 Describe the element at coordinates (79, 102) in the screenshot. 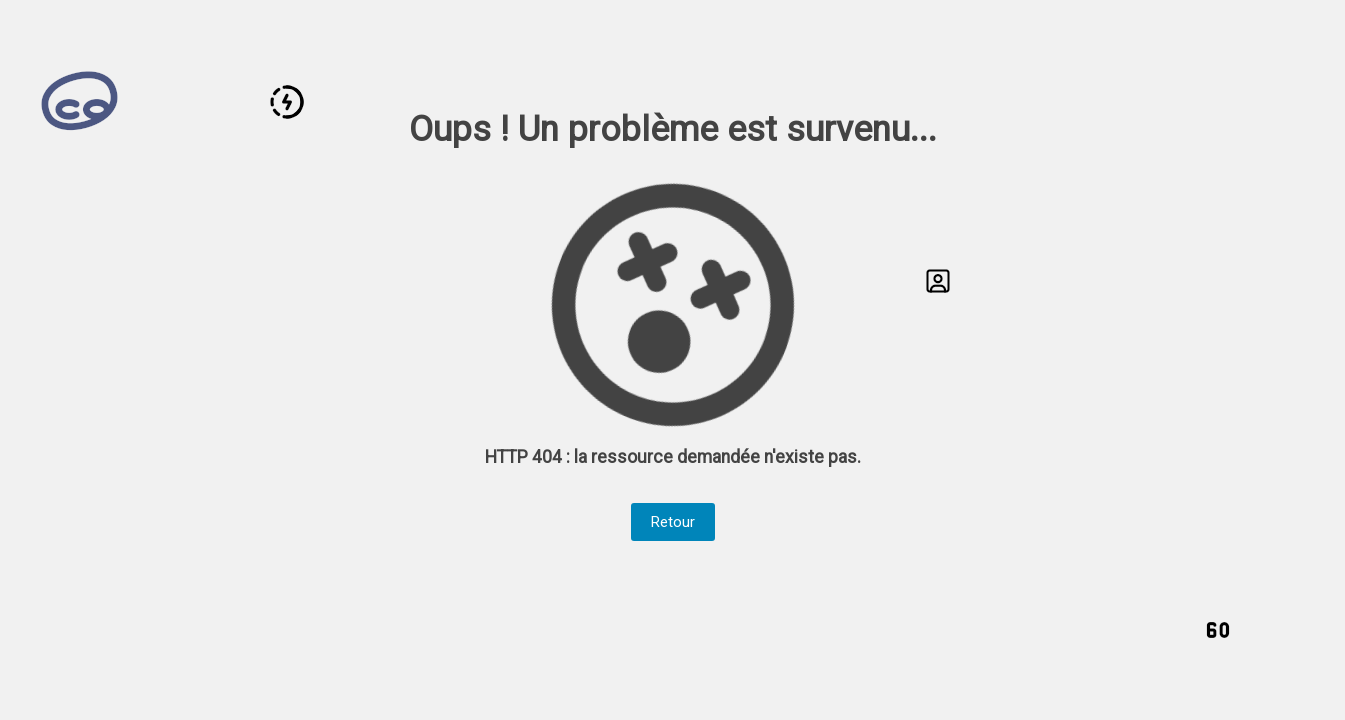

I see `open cohost social media app` at that location.